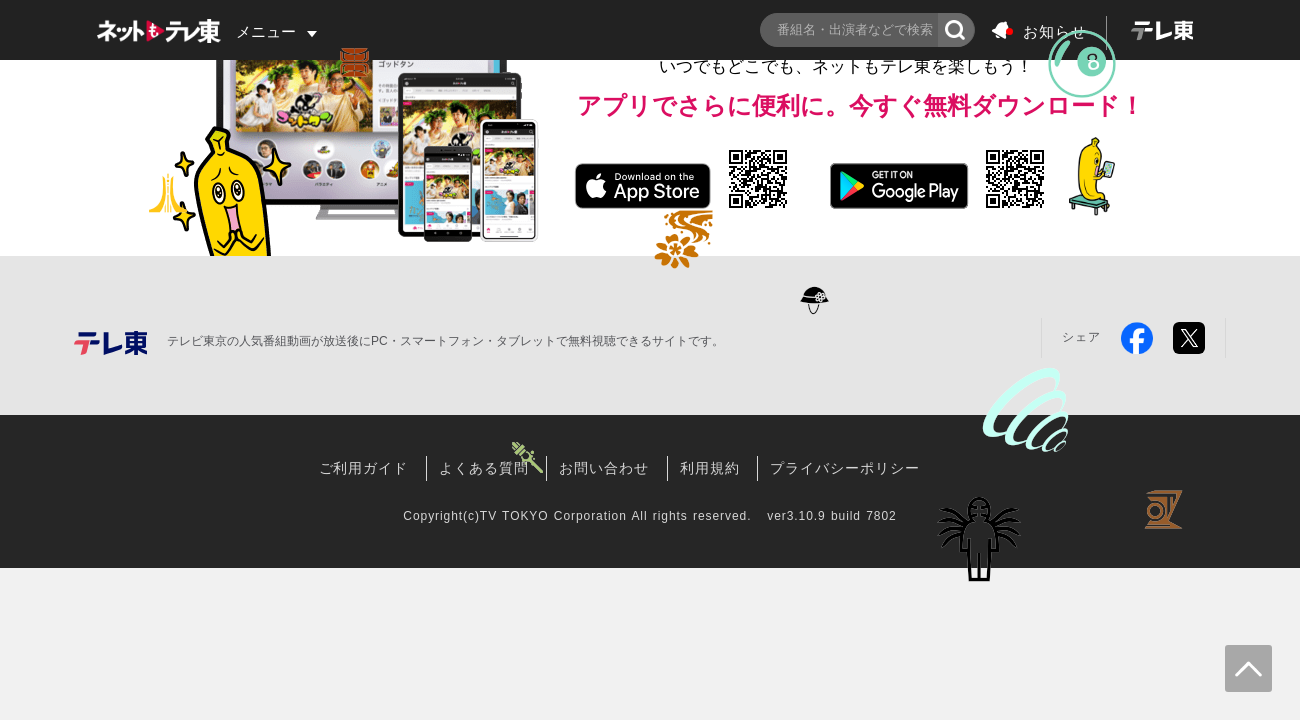  Describe the element at coordinates (683, 239) in the screenshot. I see `browse fragrance or perfume products` at that location.